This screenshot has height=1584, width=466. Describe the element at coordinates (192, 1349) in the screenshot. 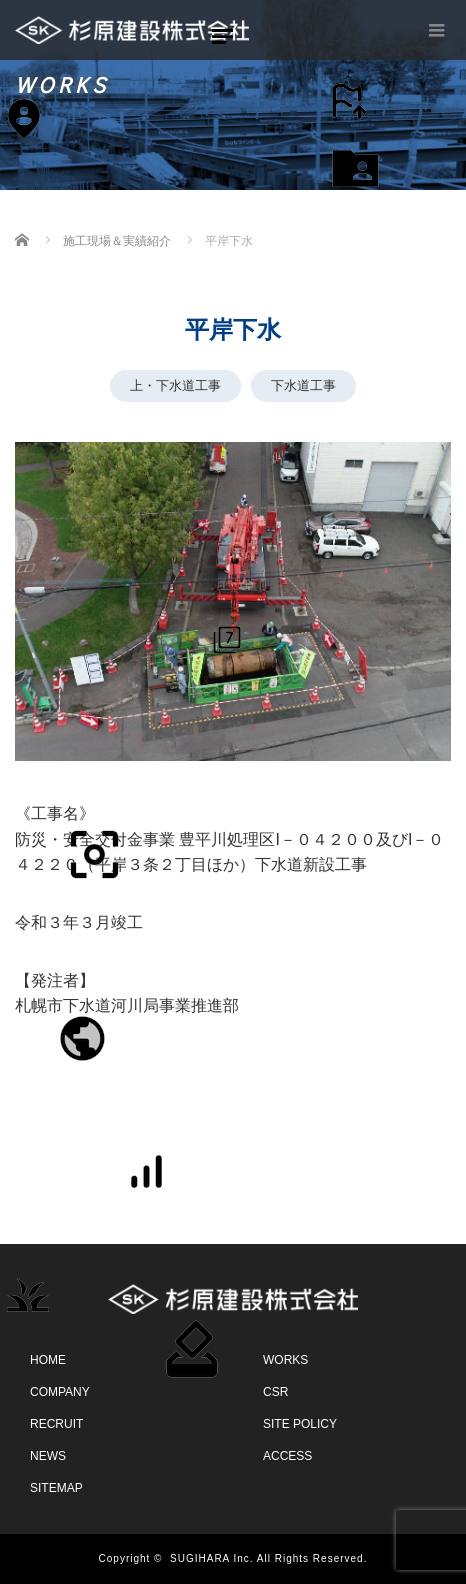

I see `cast your vote or submit a ballot` at that location.